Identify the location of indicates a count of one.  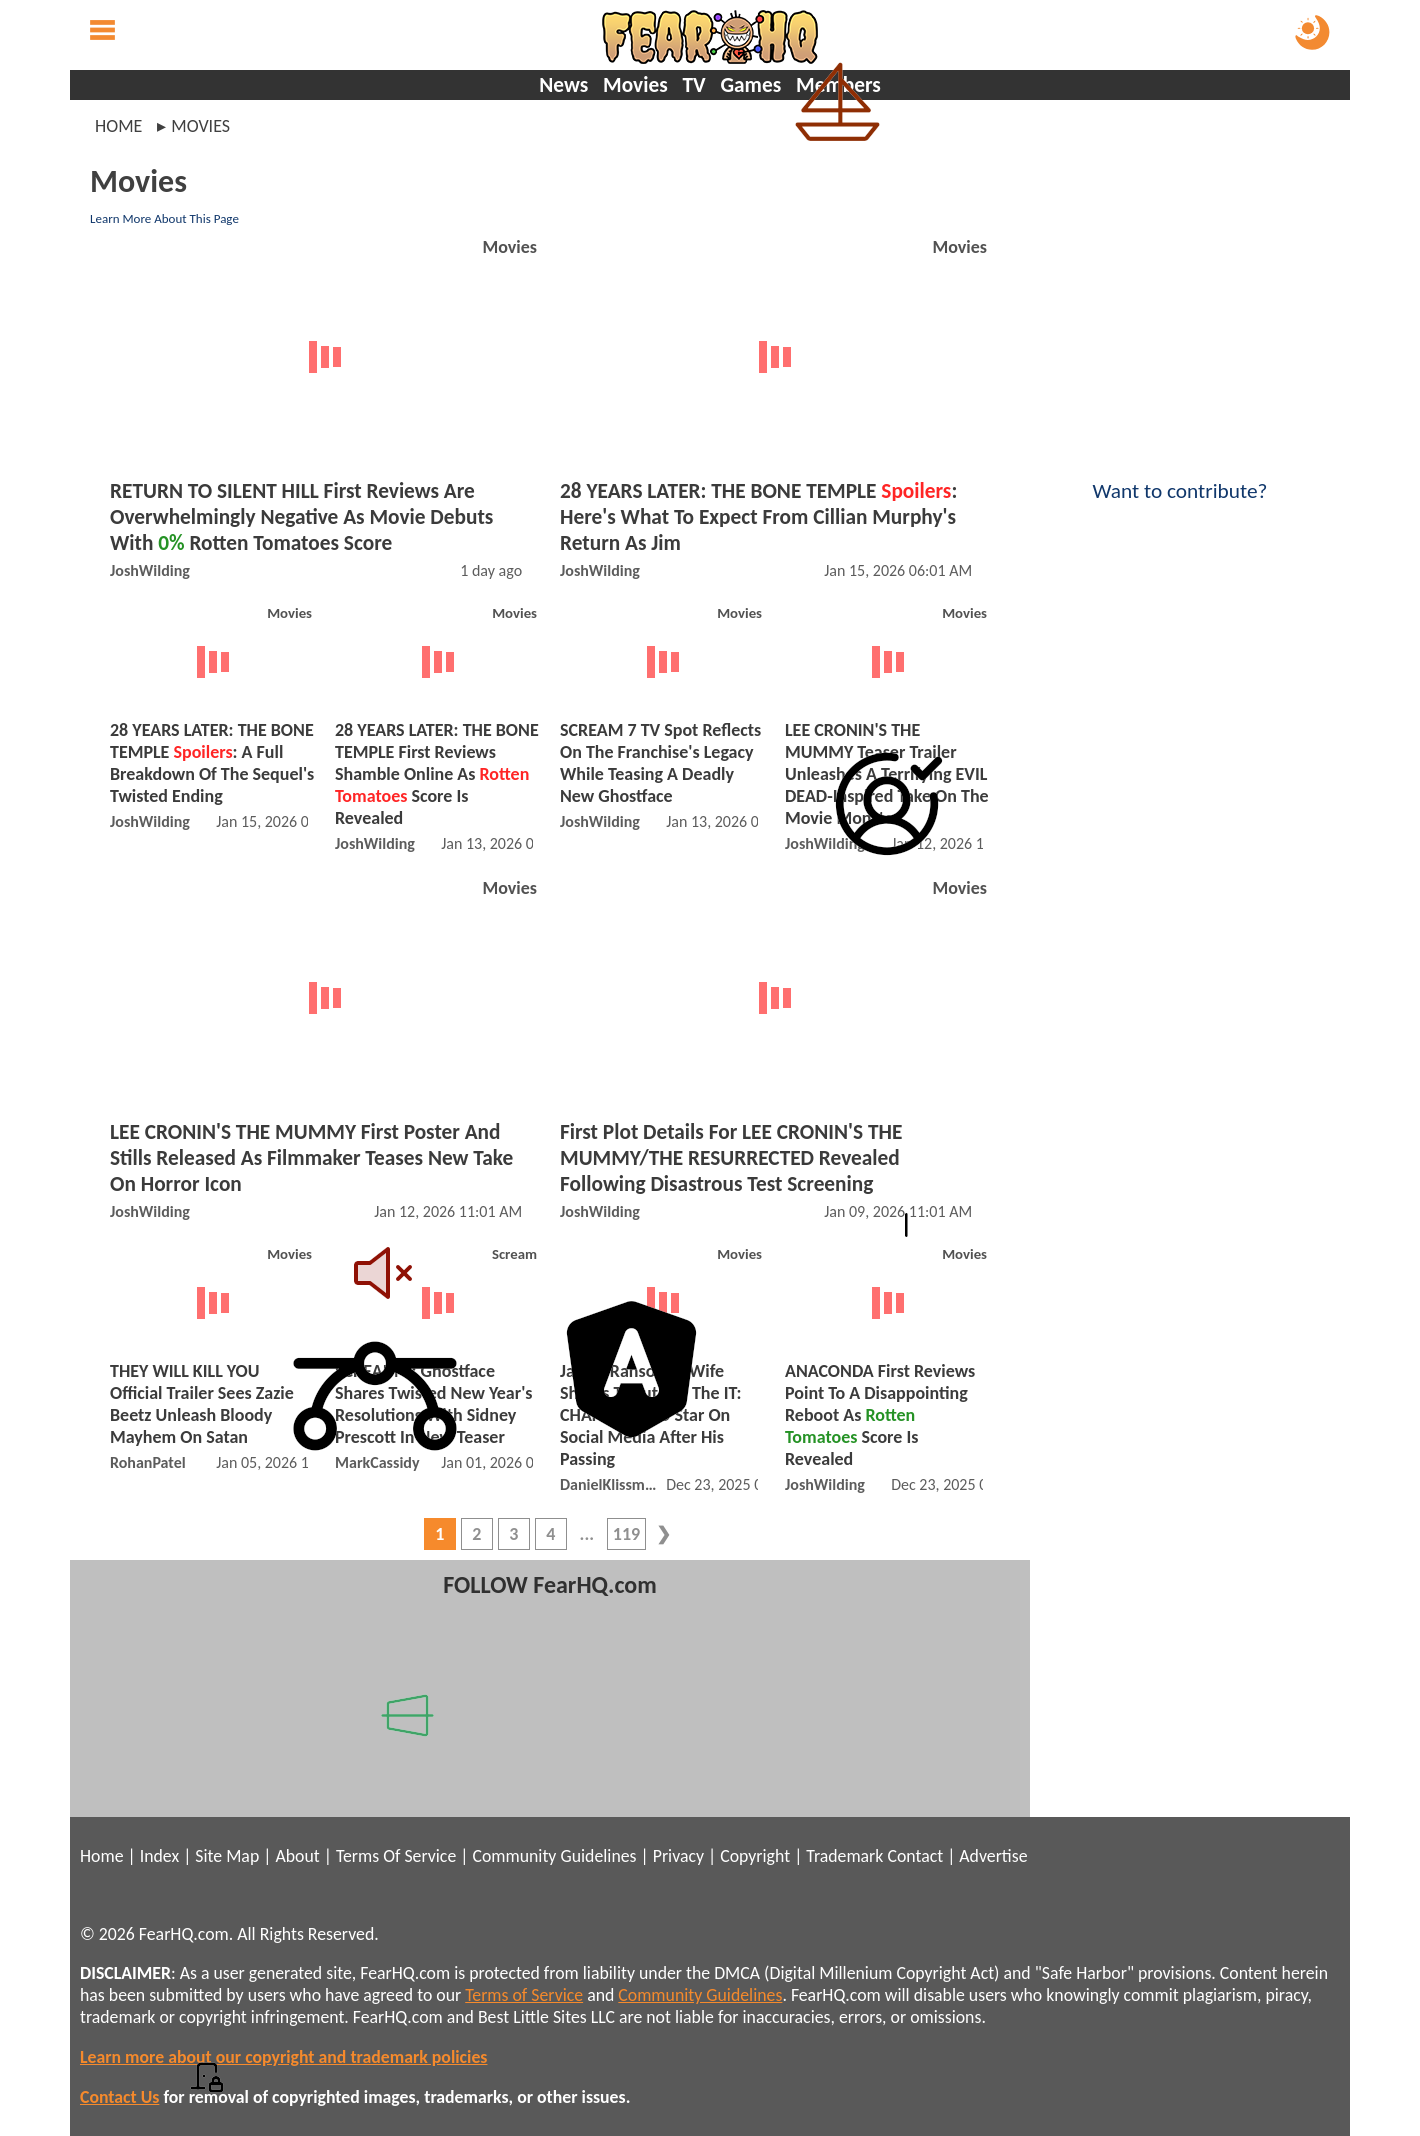
(917, 1225).